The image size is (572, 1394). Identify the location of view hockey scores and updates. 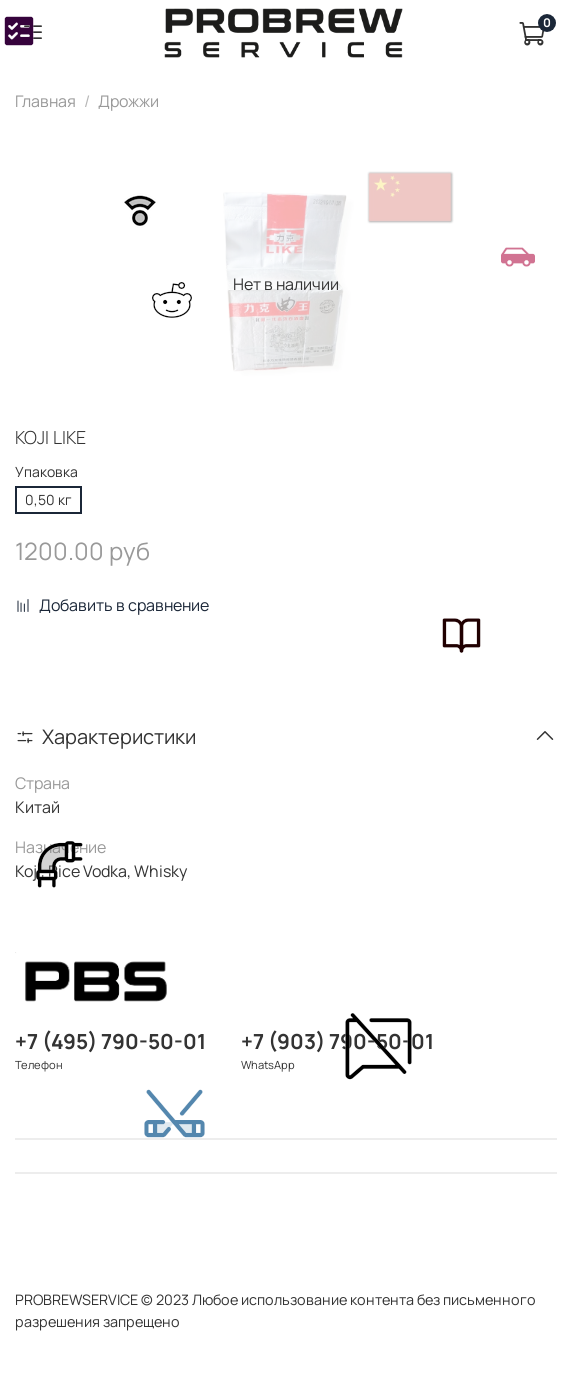
(174, 1113).